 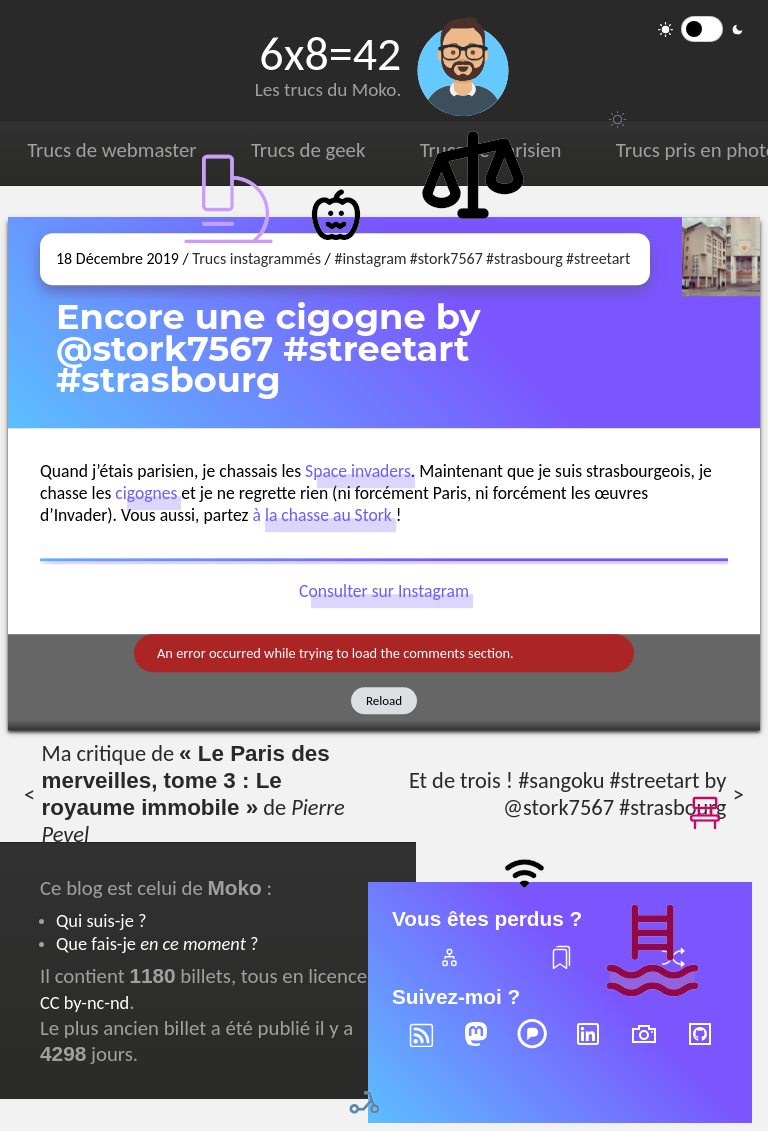 I want to click on access halloween-themed content or settings, so click(x=336, y=216).